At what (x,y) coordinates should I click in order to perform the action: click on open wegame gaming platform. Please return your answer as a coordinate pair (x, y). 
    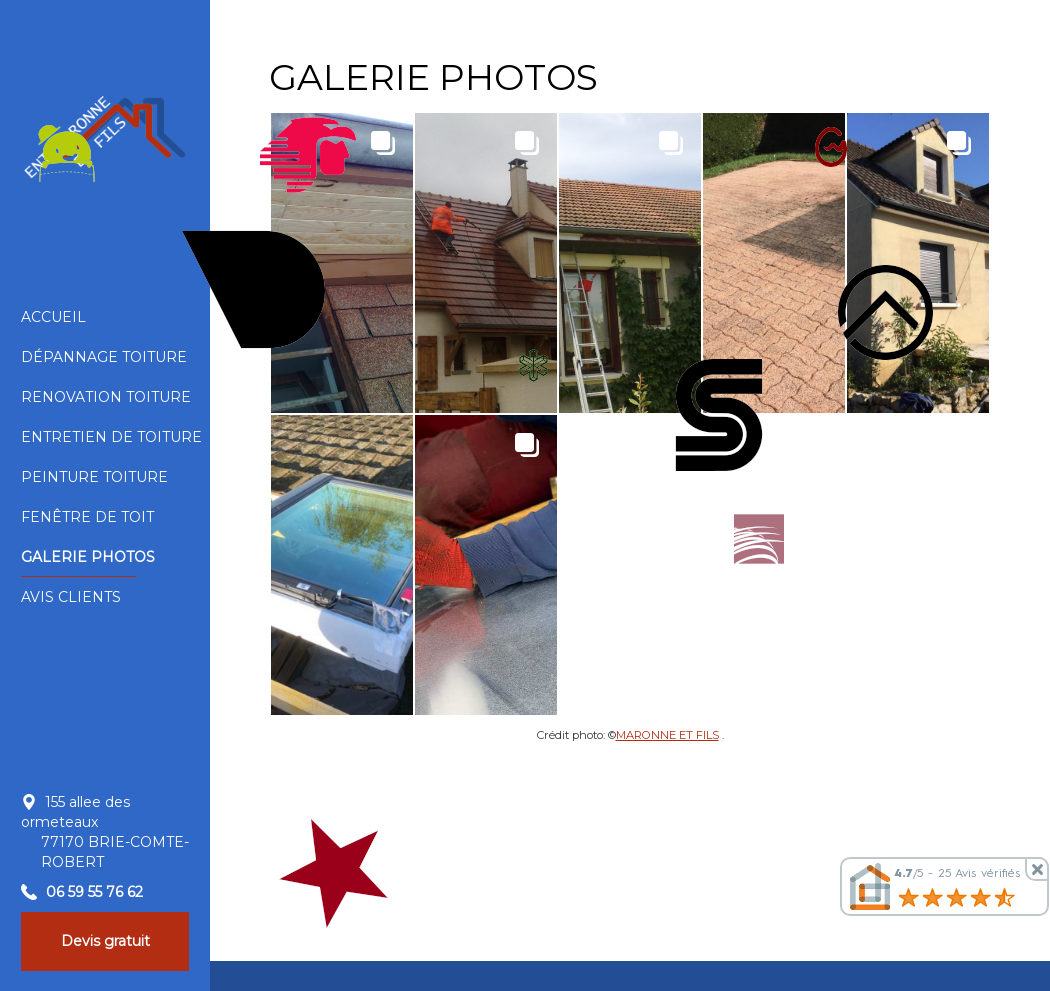
    Looking at the image, I should click on (831, 147).